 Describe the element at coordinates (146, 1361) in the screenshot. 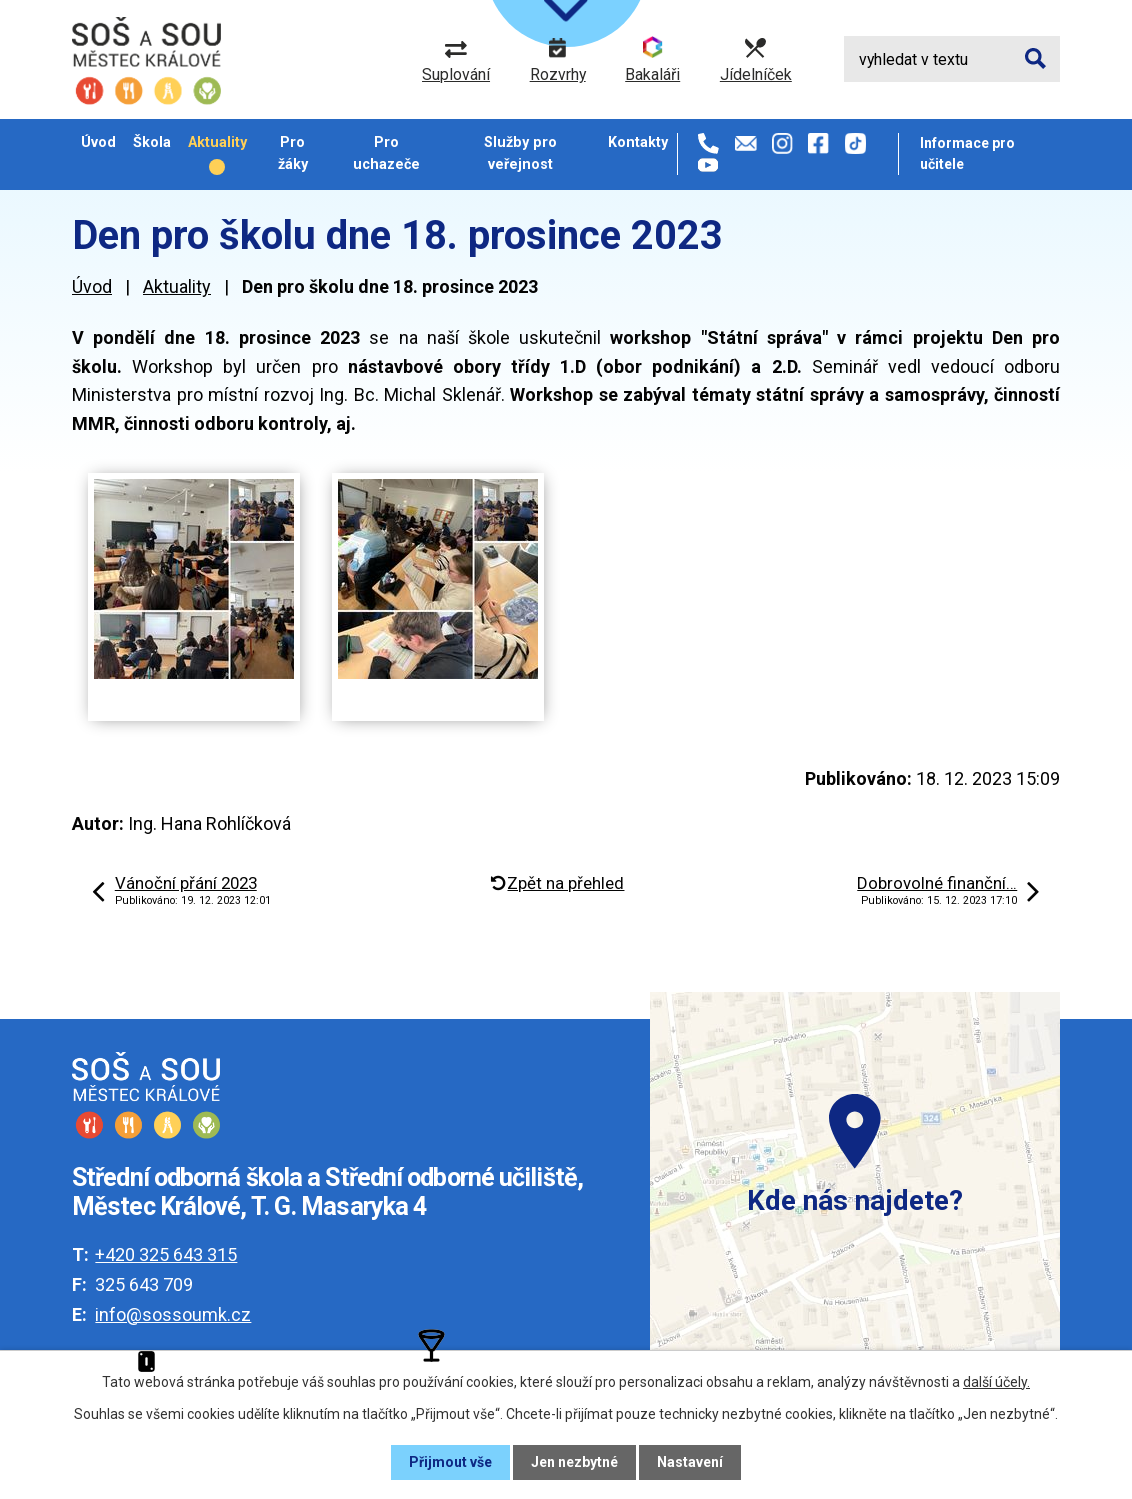

I see `ace of clubs playing card` at that location.